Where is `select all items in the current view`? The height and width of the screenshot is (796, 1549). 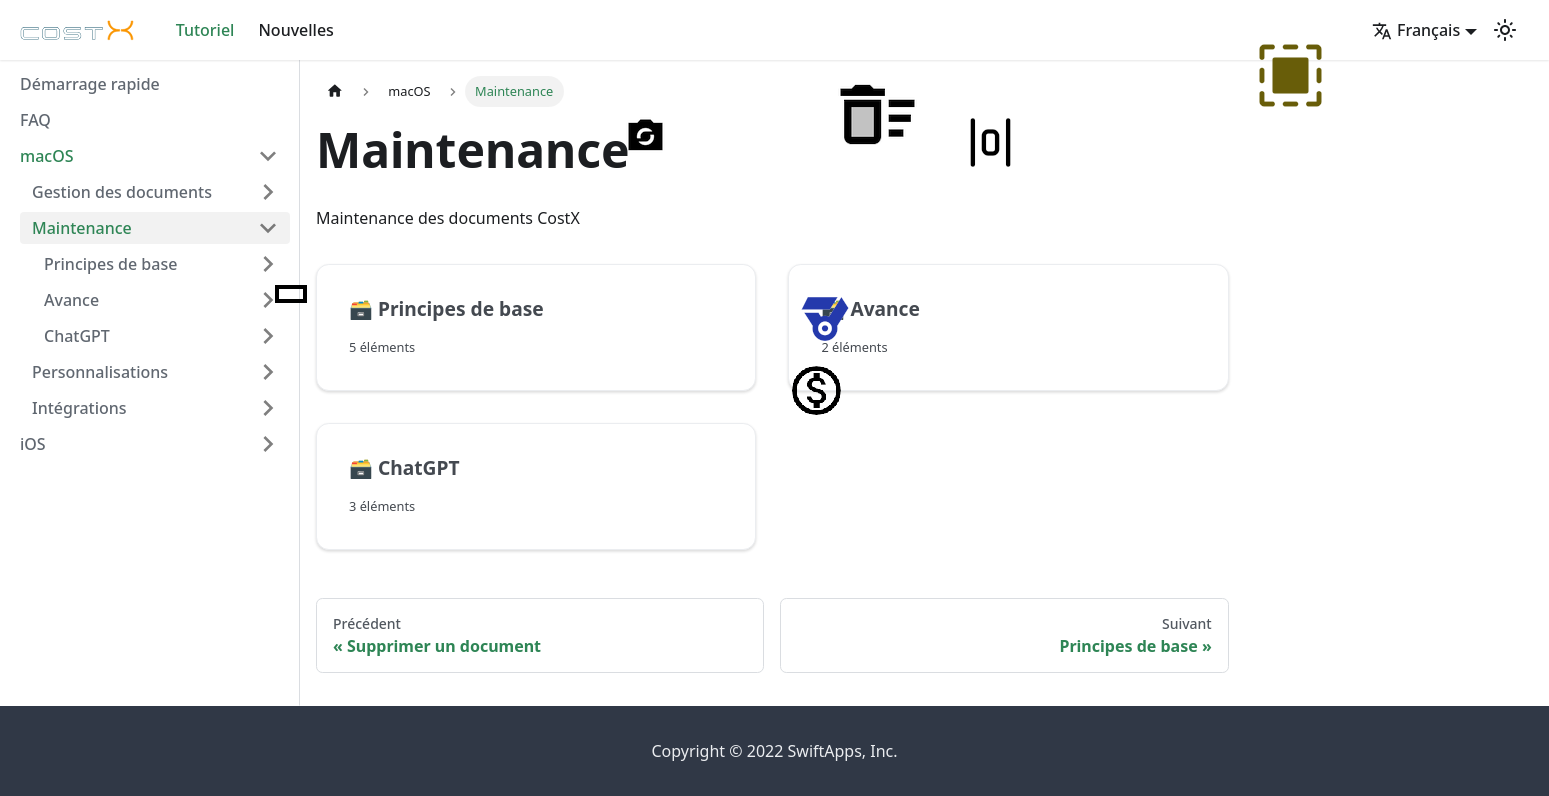 select all items in the current view is located at coordinates (1290, 75).